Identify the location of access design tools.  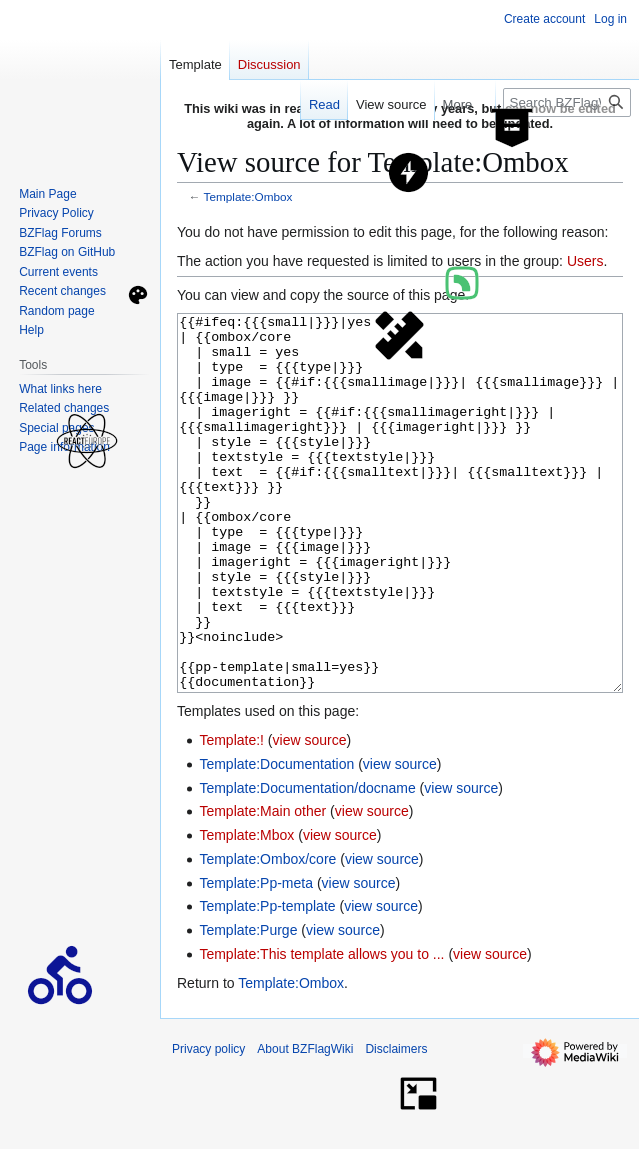
(399, 335).